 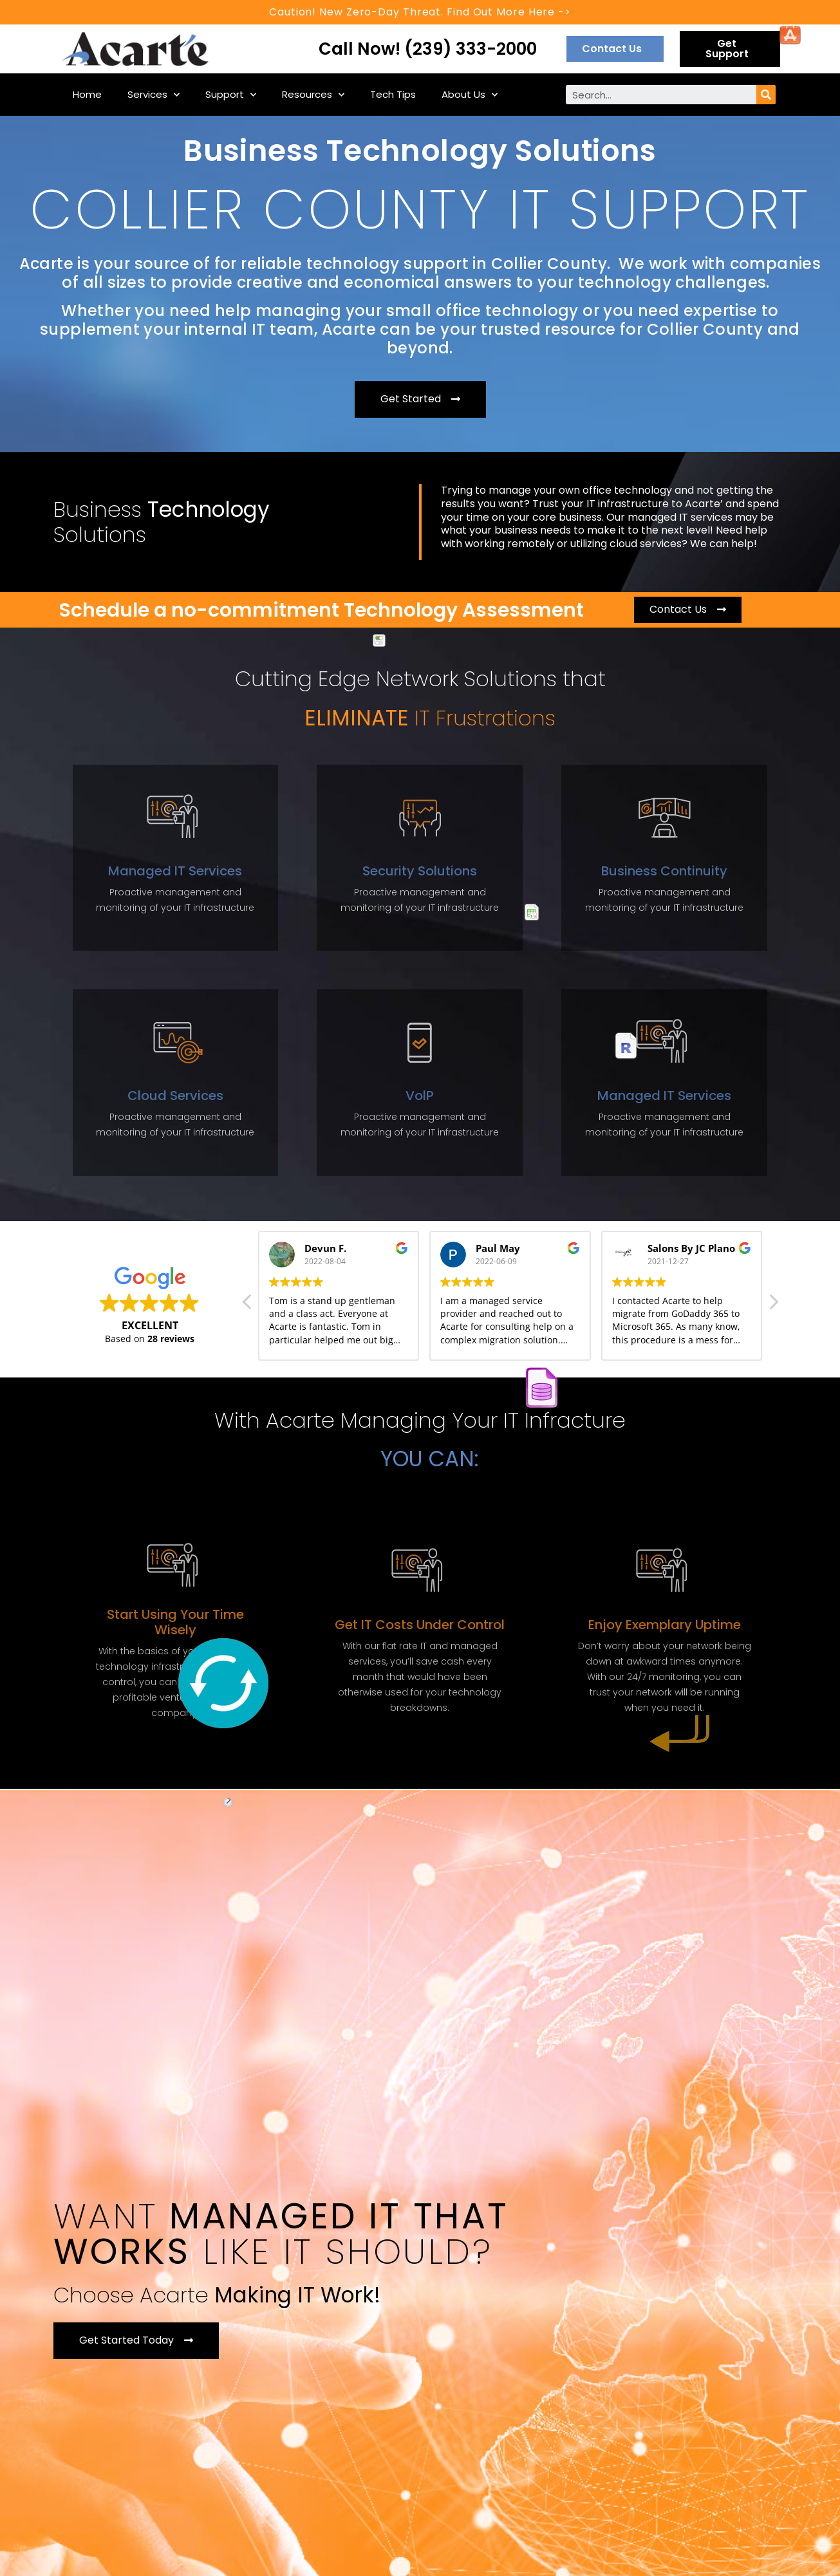 I want to click on an R programming language source file, so click(x=626, y=1045).